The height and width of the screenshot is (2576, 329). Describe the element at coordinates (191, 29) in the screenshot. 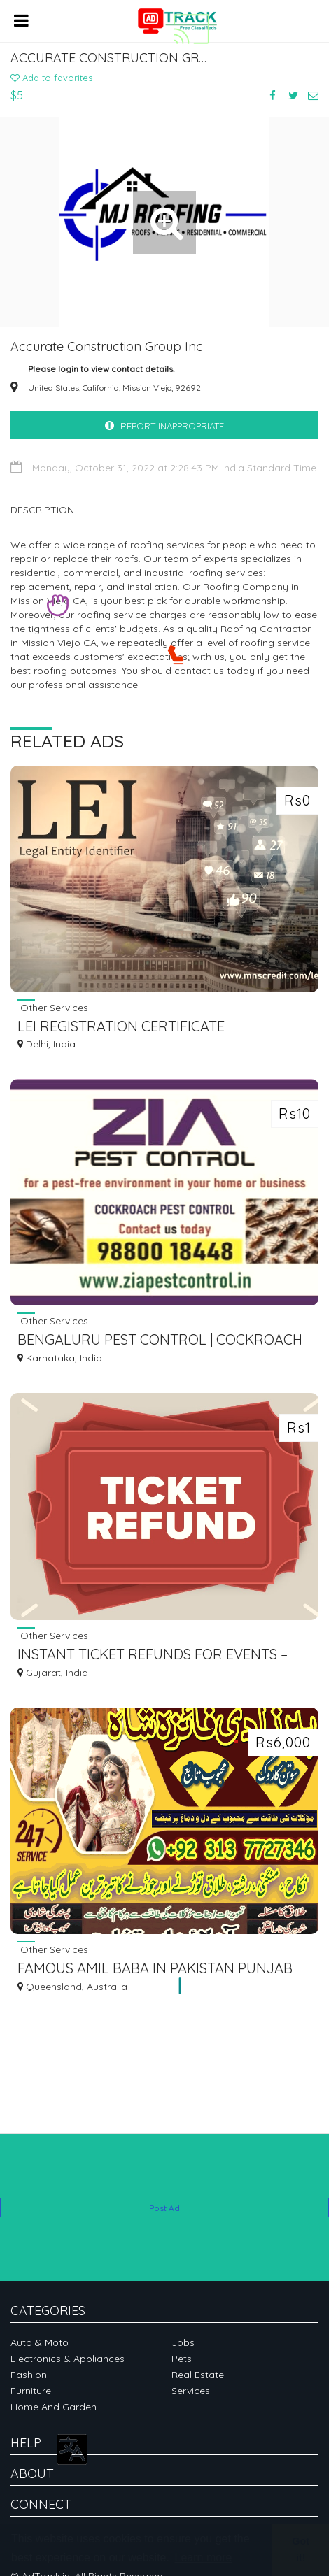

I see `cast your screen to another device` at that location.